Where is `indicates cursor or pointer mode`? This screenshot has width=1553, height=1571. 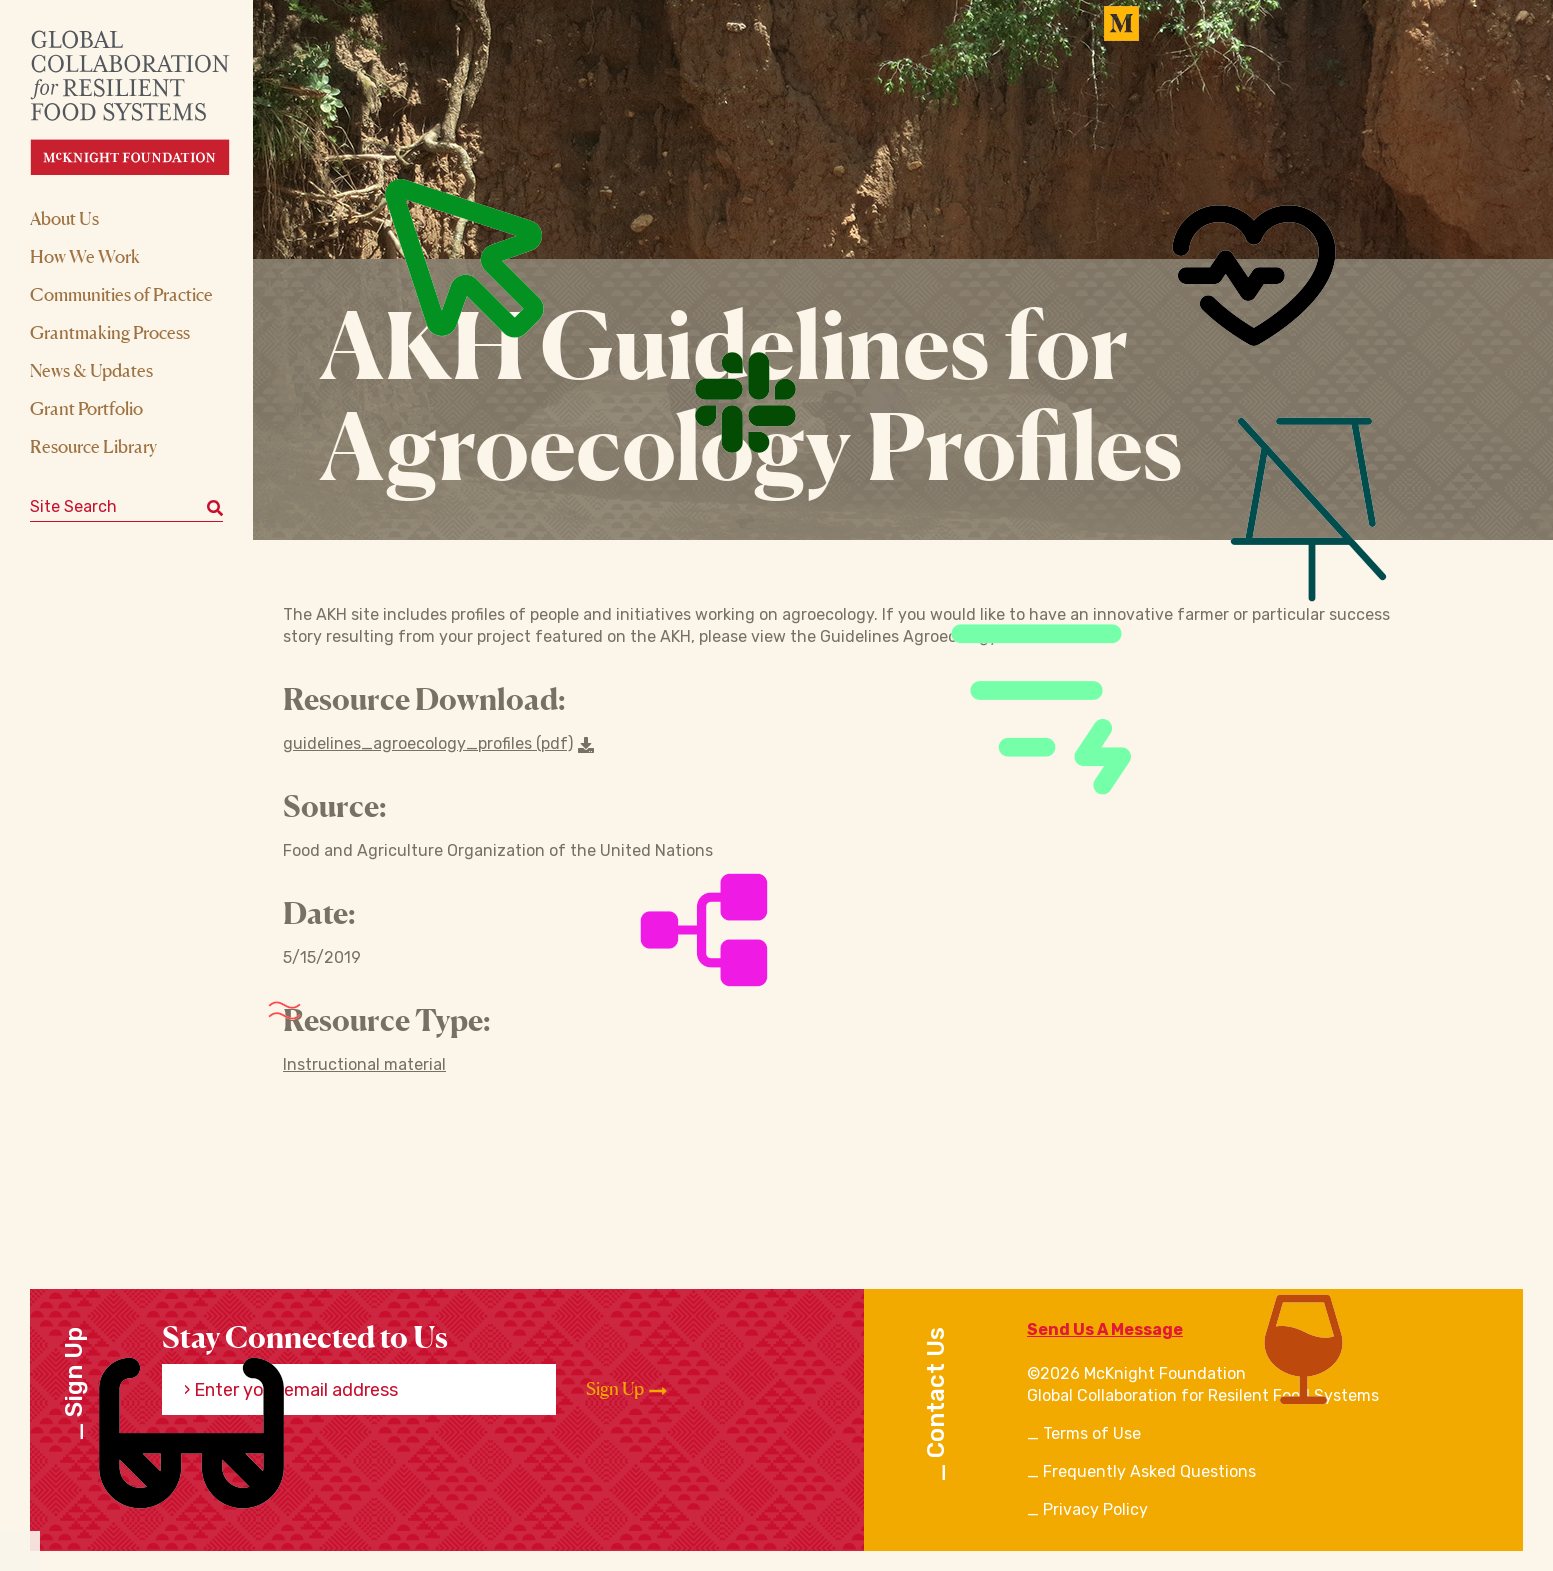 indicates cursor or pointer mode is located at coordinates (463, 257).